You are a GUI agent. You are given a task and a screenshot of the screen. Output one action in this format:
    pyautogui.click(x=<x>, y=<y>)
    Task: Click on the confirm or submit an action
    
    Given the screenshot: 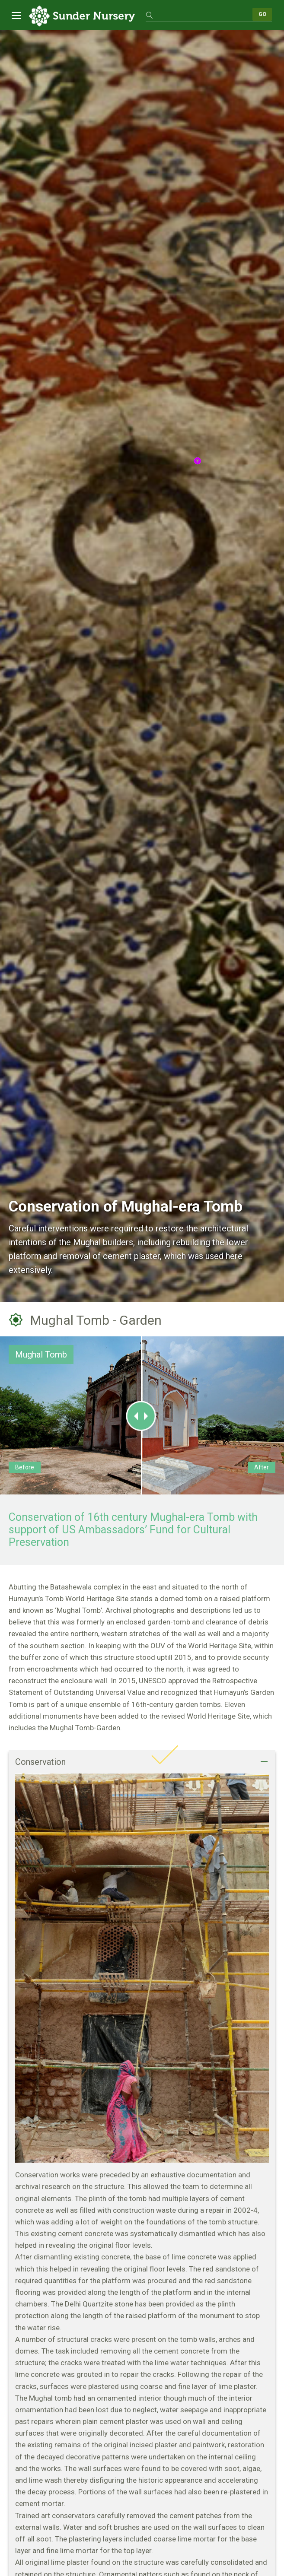 What is the action you would take?
    pyautogui.click(x=164, y=1754)
    